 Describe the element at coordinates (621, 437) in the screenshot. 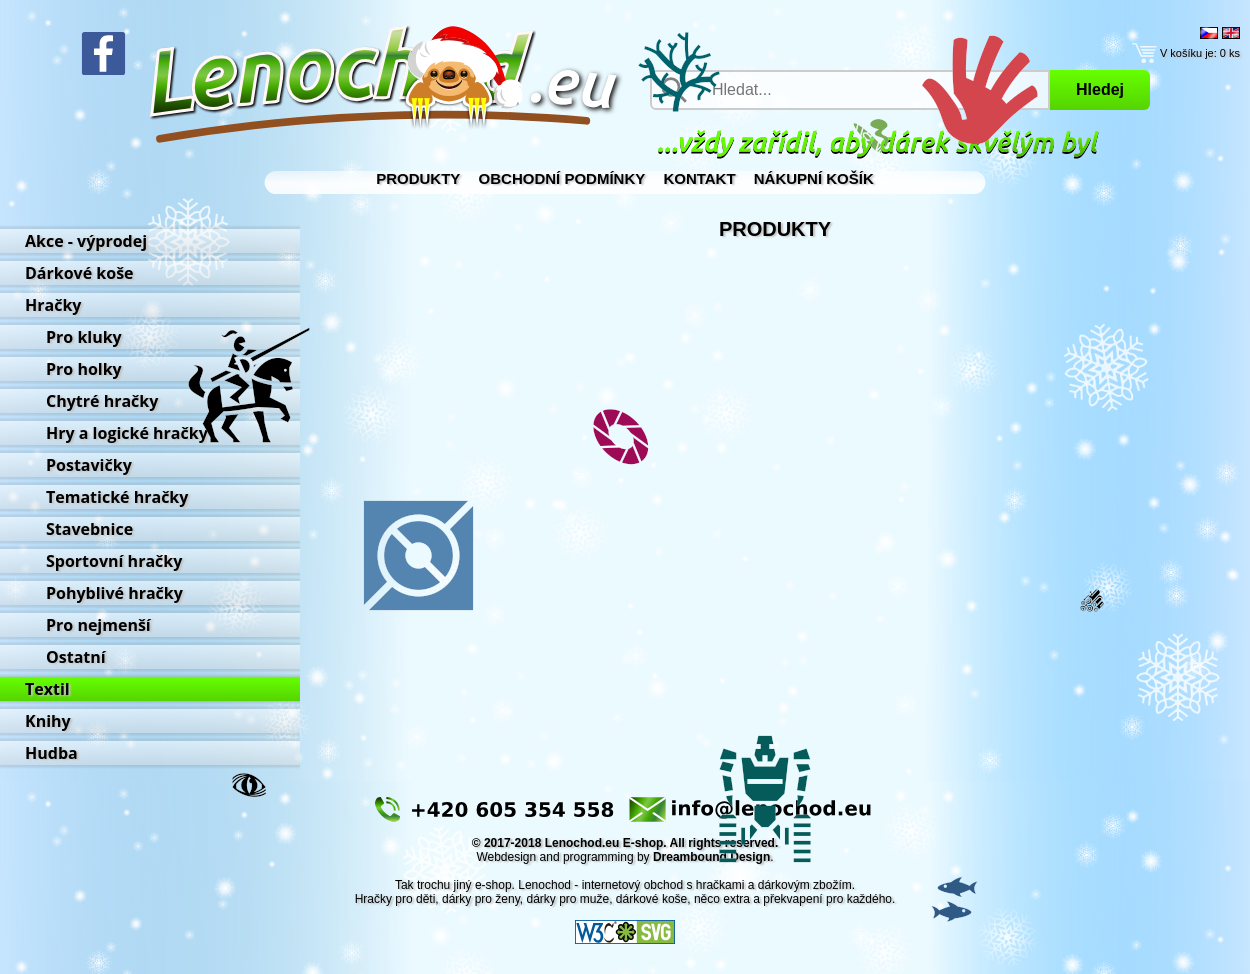

I see `adjust camera aperture settings` at that location.